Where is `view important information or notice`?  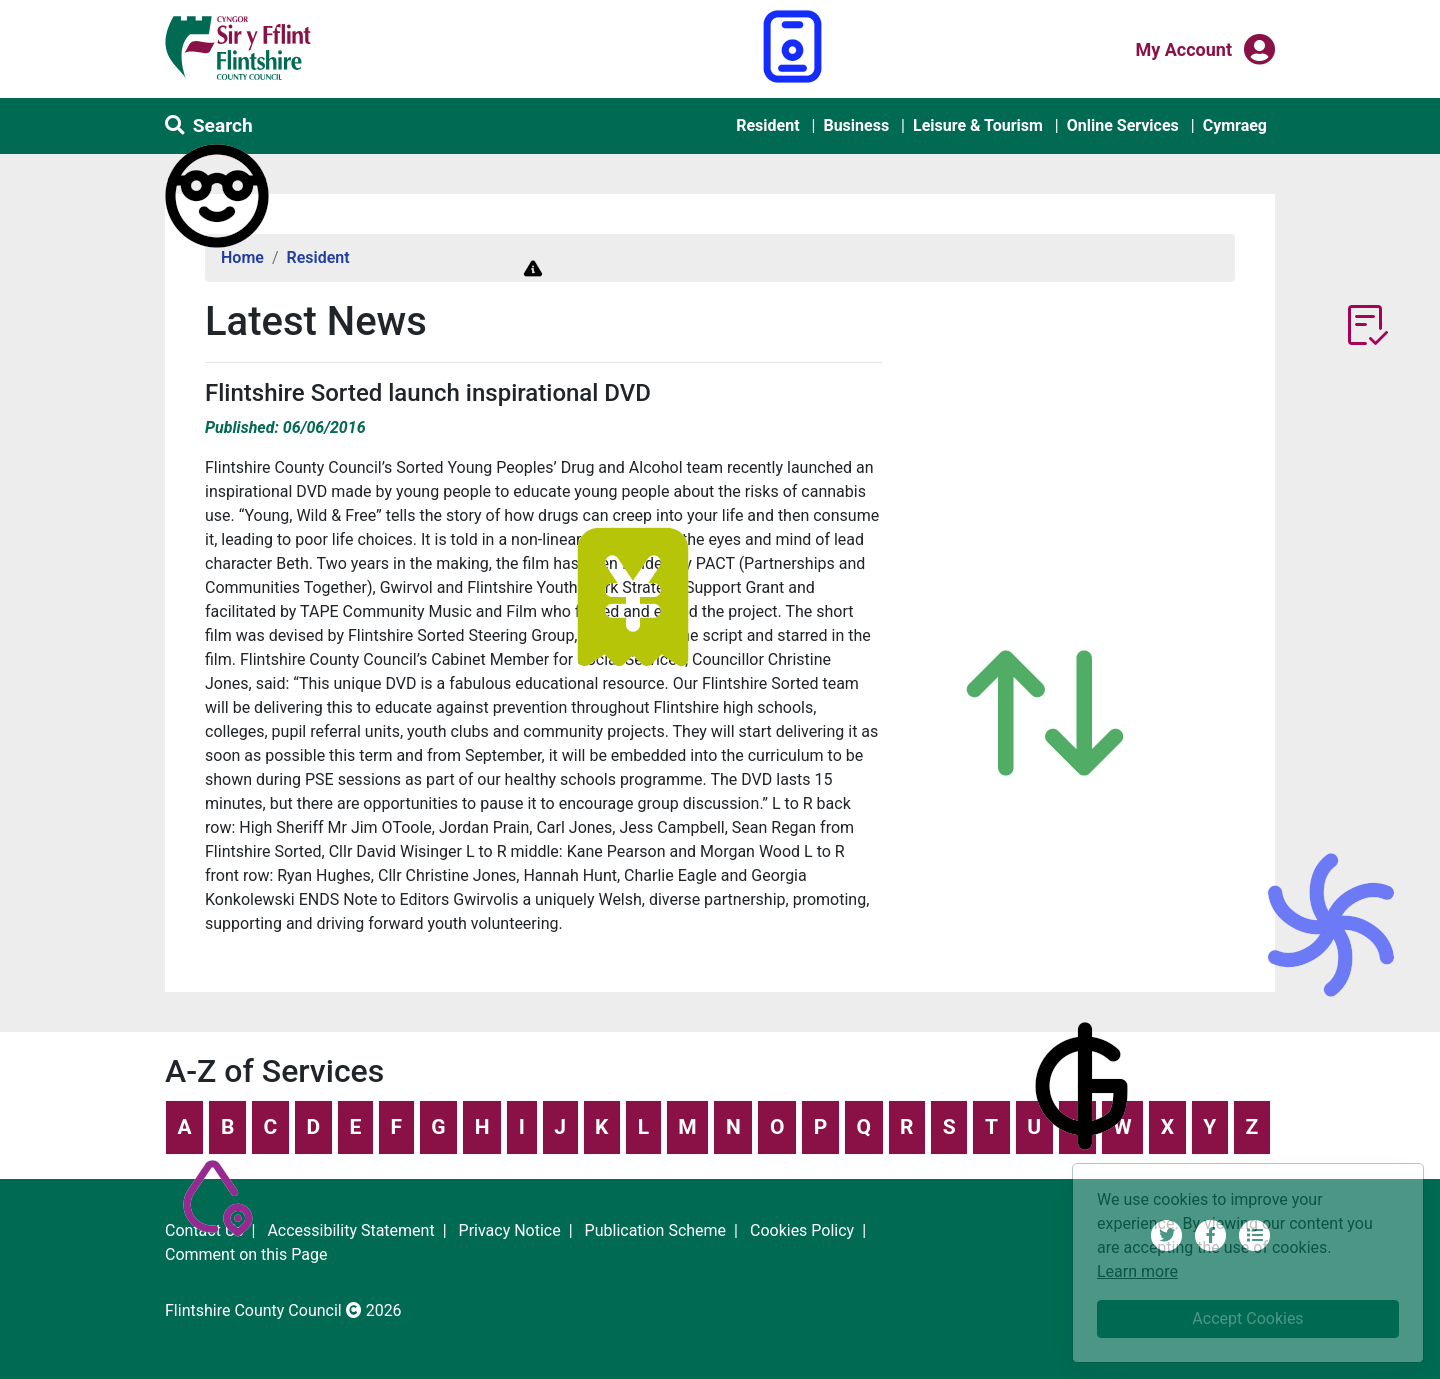 view important information or notice is located at coordinates (533, 269).